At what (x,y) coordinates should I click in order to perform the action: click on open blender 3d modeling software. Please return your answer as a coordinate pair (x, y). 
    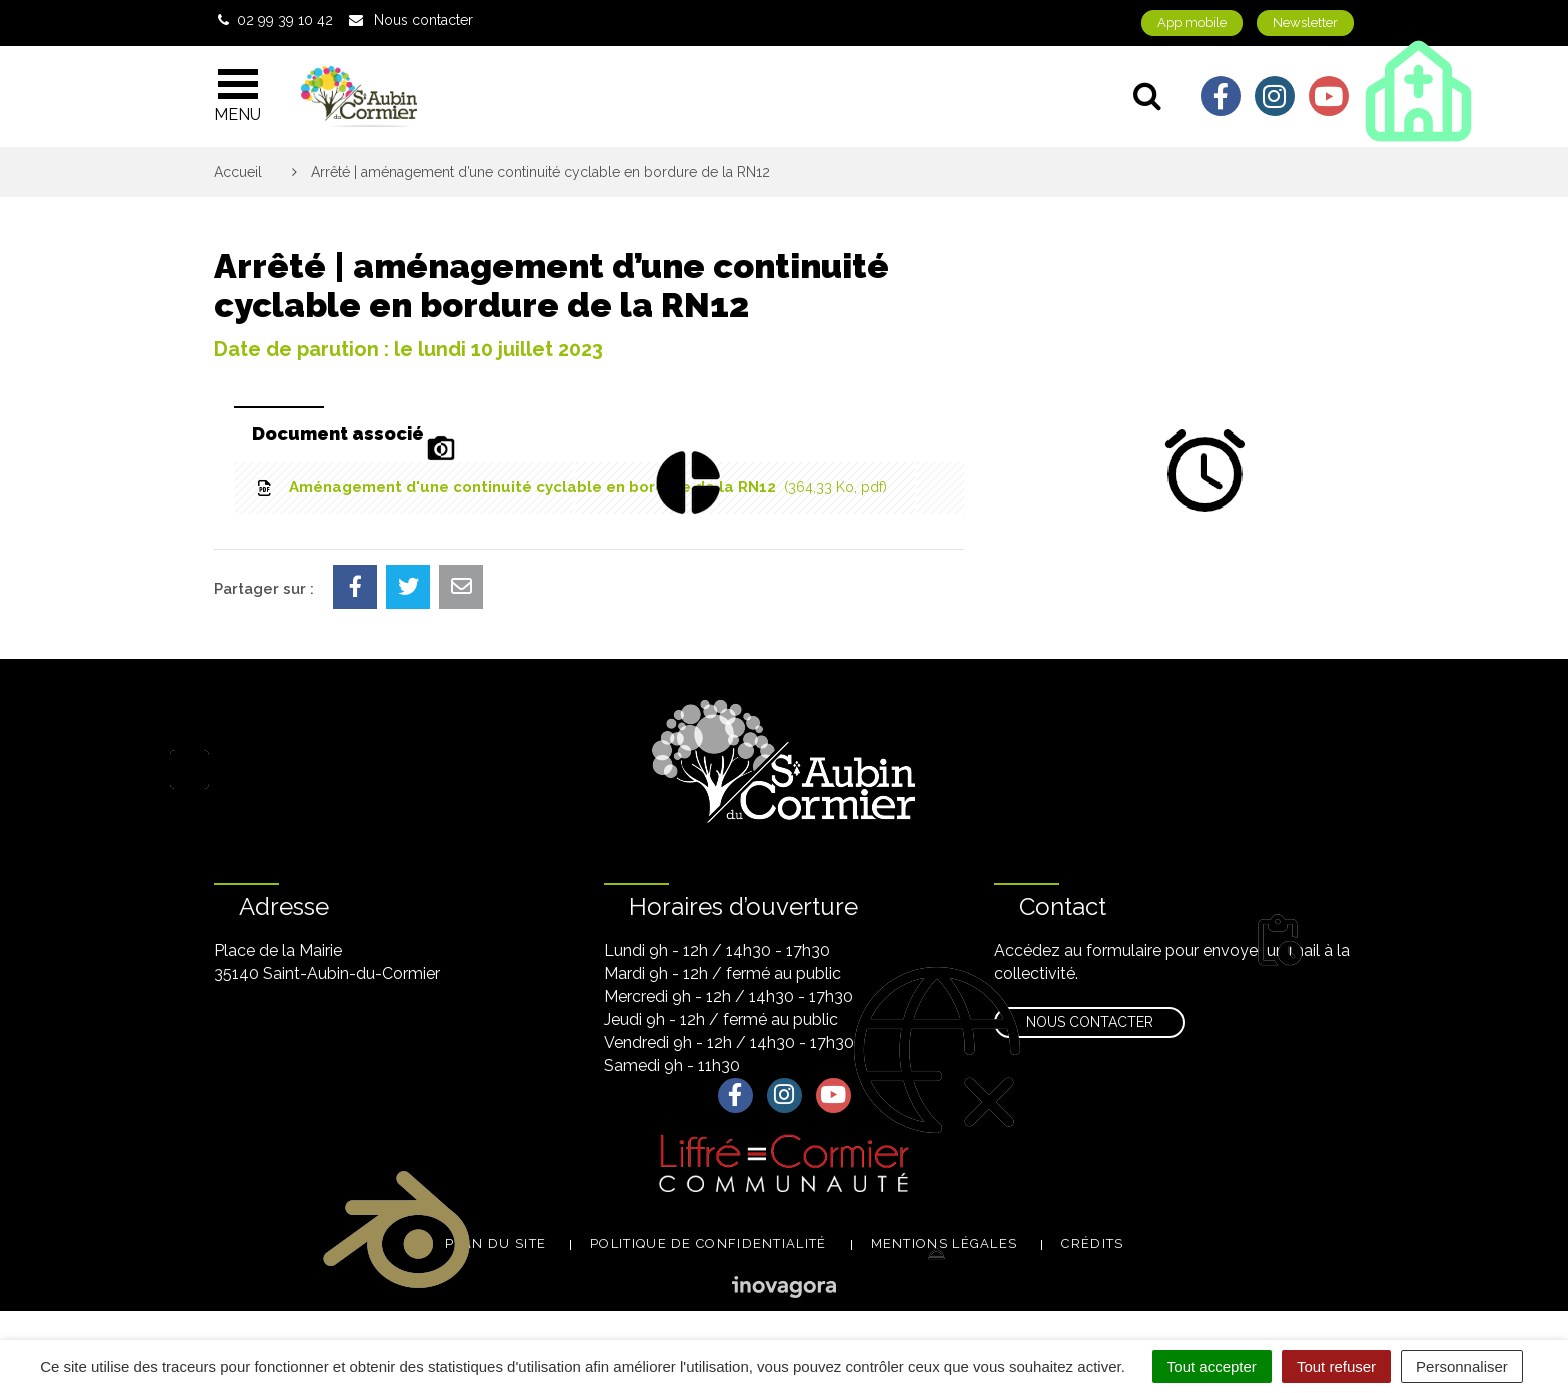
    Looking at the image, I should click on (396, 1229).